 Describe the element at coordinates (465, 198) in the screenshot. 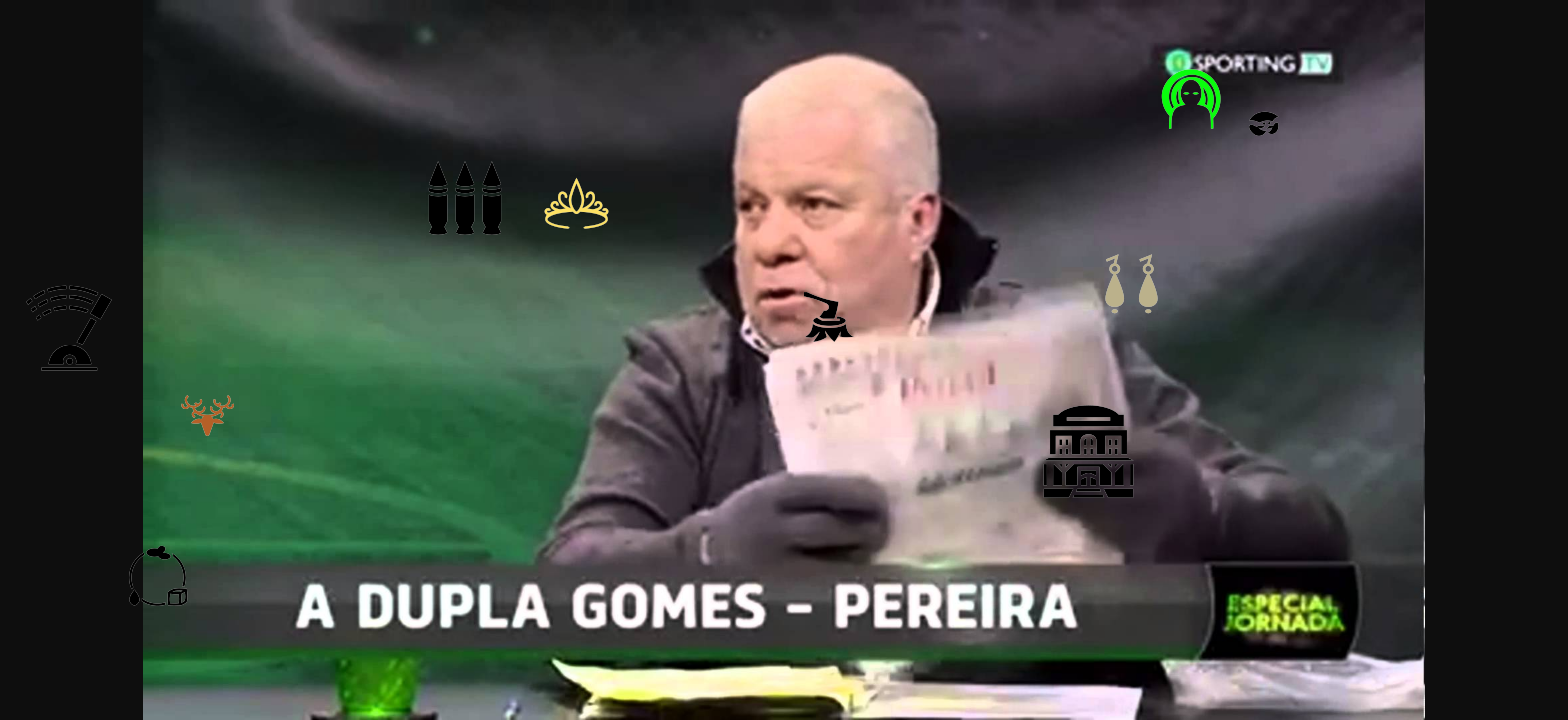

I see `ammunition or bullet inventory indicator` at that location.